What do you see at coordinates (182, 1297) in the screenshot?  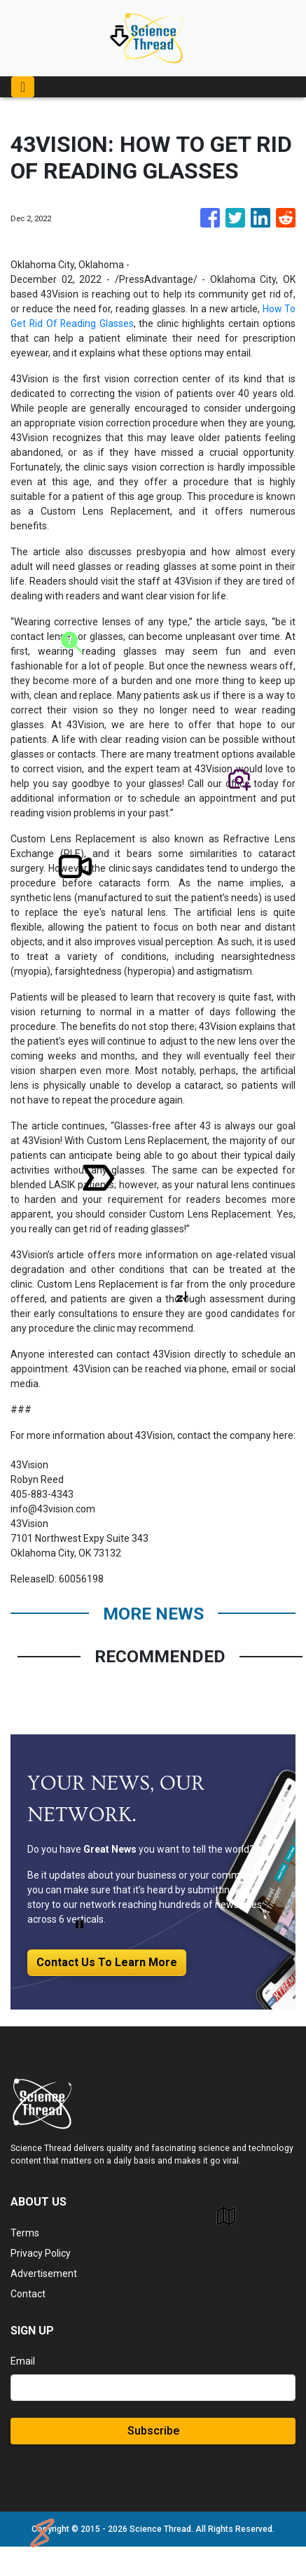 I see `indicates price or amount in Polish złoty` at bounding box center [182, 1297].